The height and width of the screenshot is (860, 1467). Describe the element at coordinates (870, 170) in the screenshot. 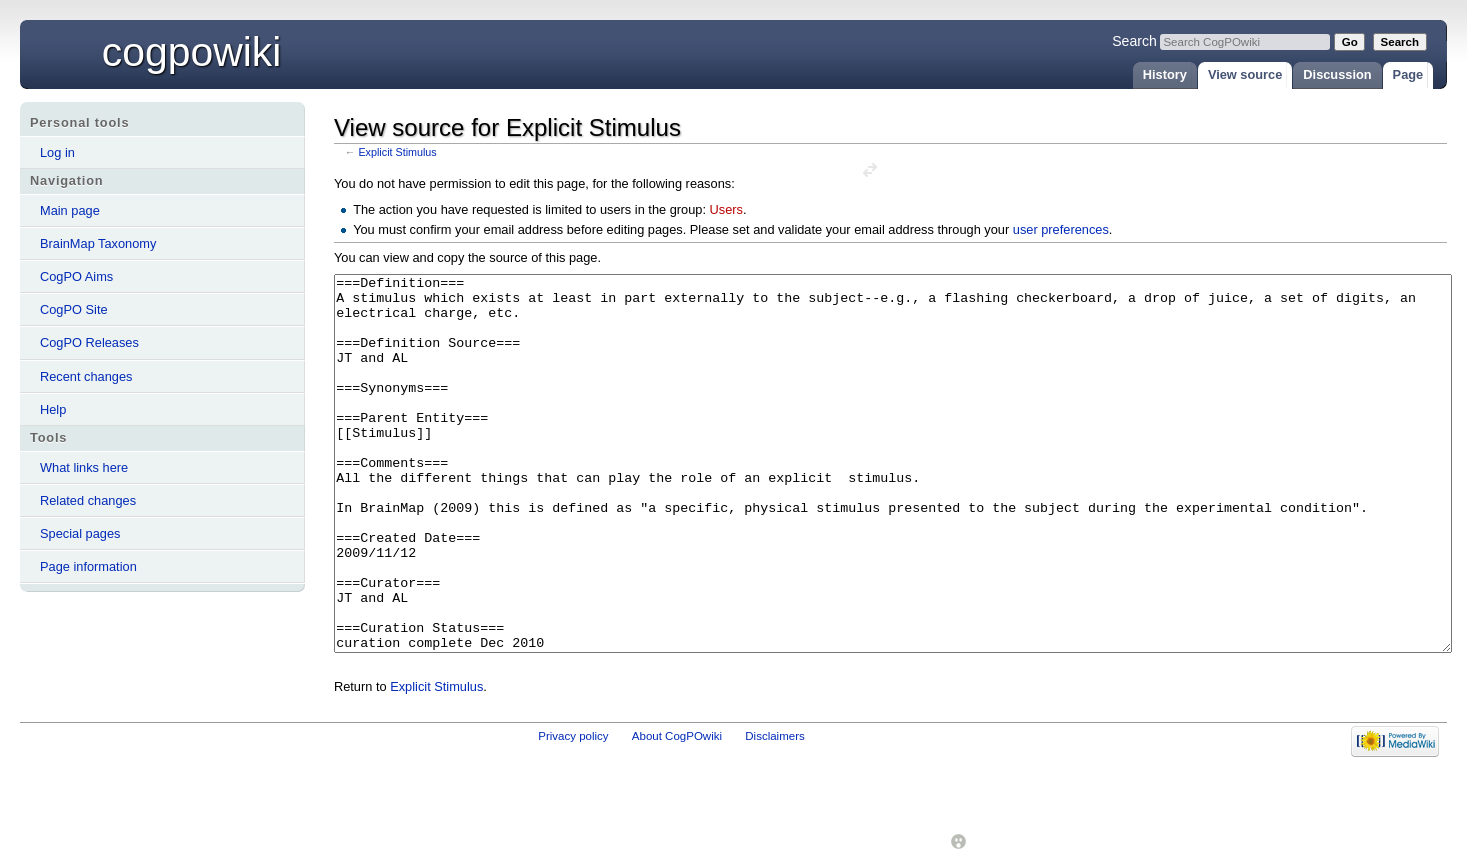

I see `indicates idle network activity` at that location.